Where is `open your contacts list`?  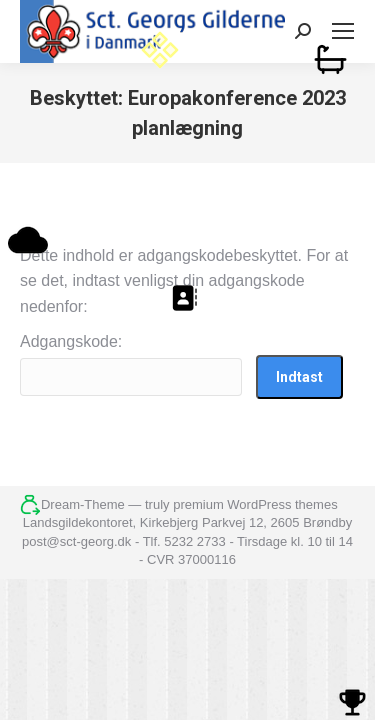
open your contacts list is located at coordinates (184, 298).